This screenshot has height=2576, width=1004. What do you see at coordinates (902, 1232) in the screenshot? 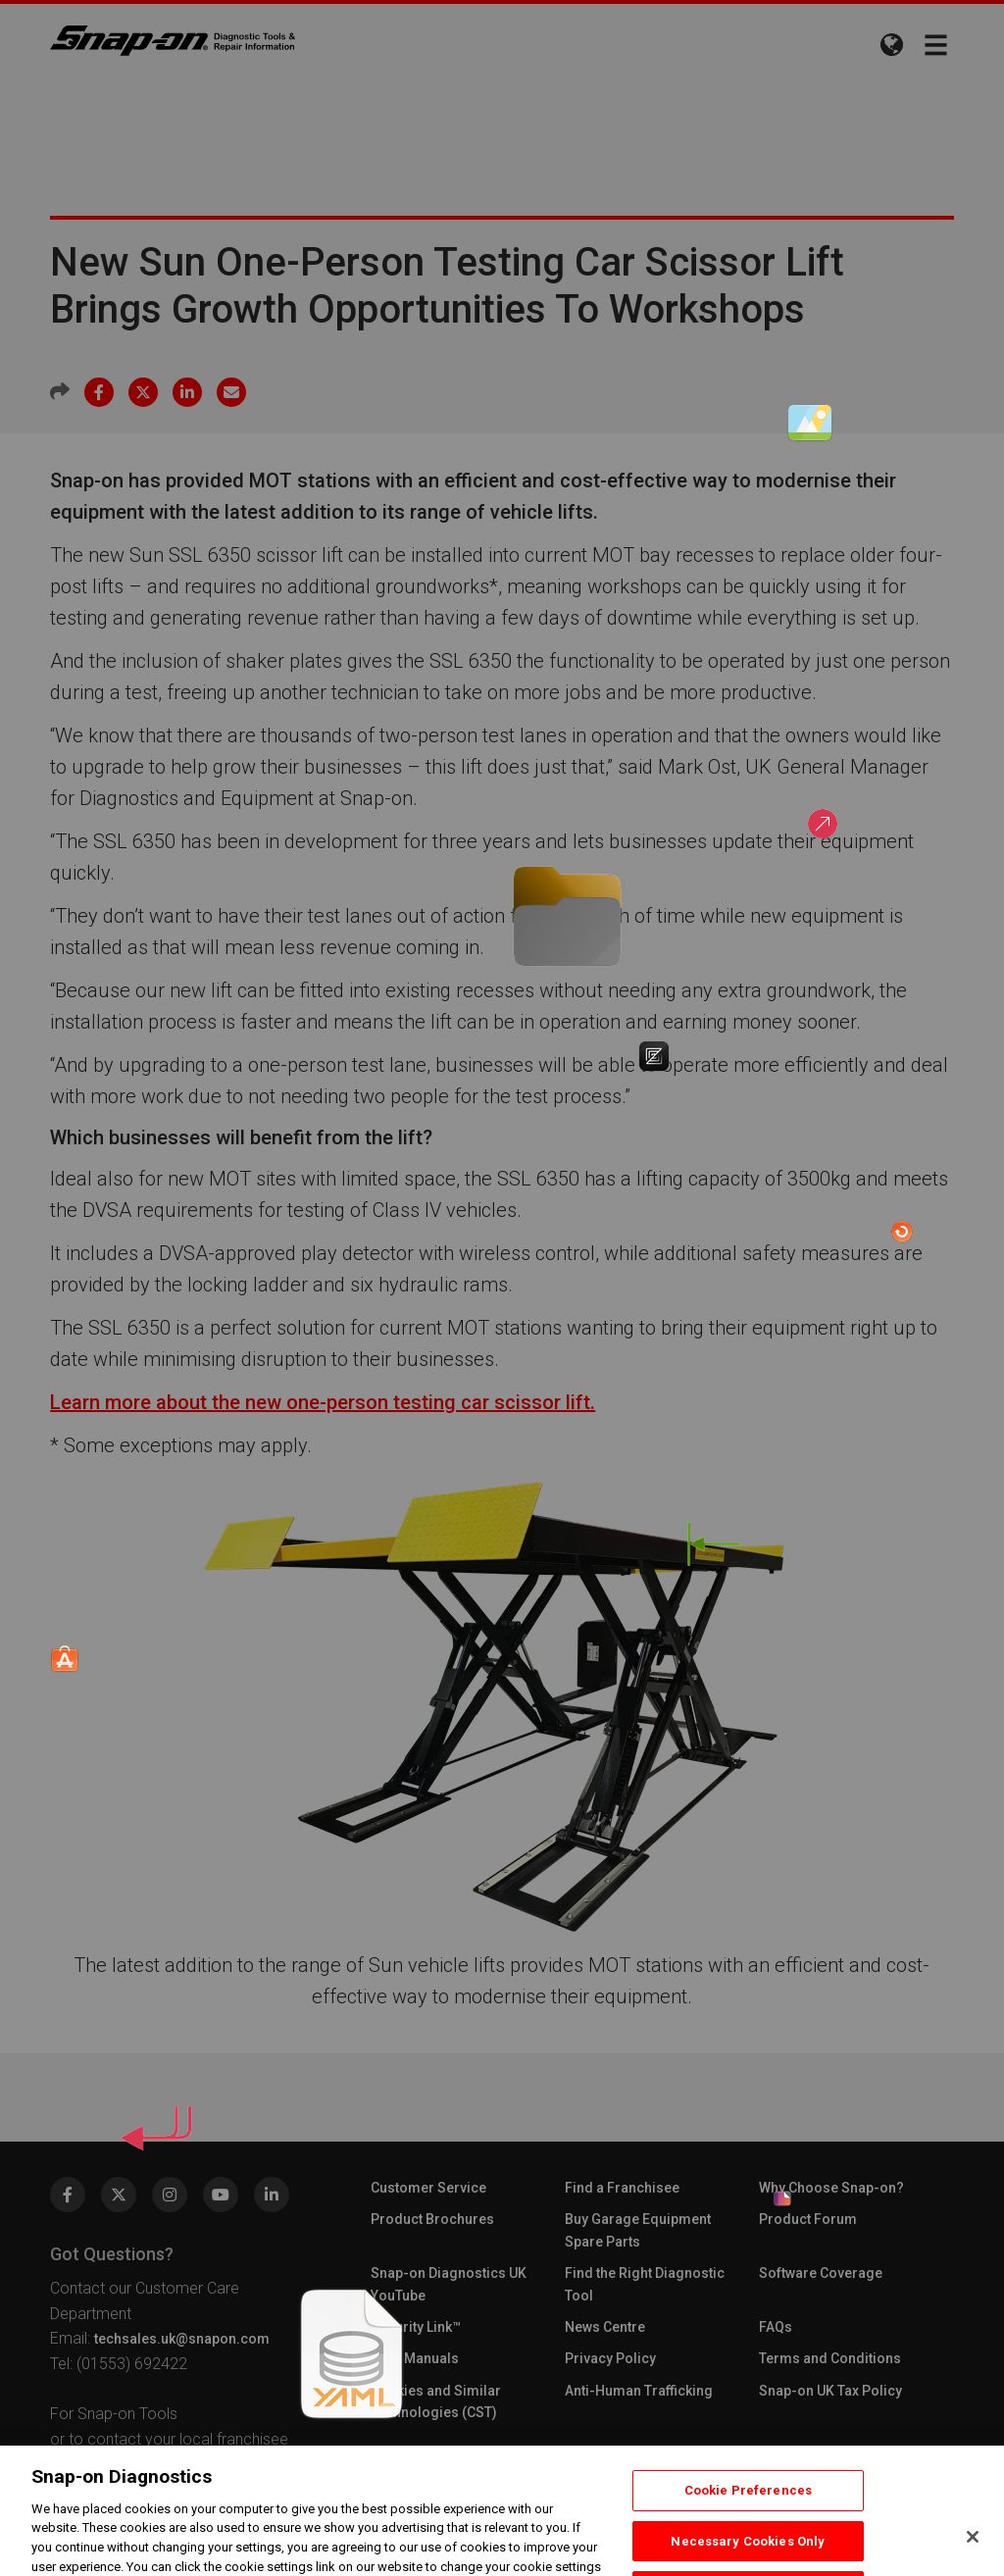
I see `open livepatch settings to manage kernel updates` at bounding box center [902, 1232].